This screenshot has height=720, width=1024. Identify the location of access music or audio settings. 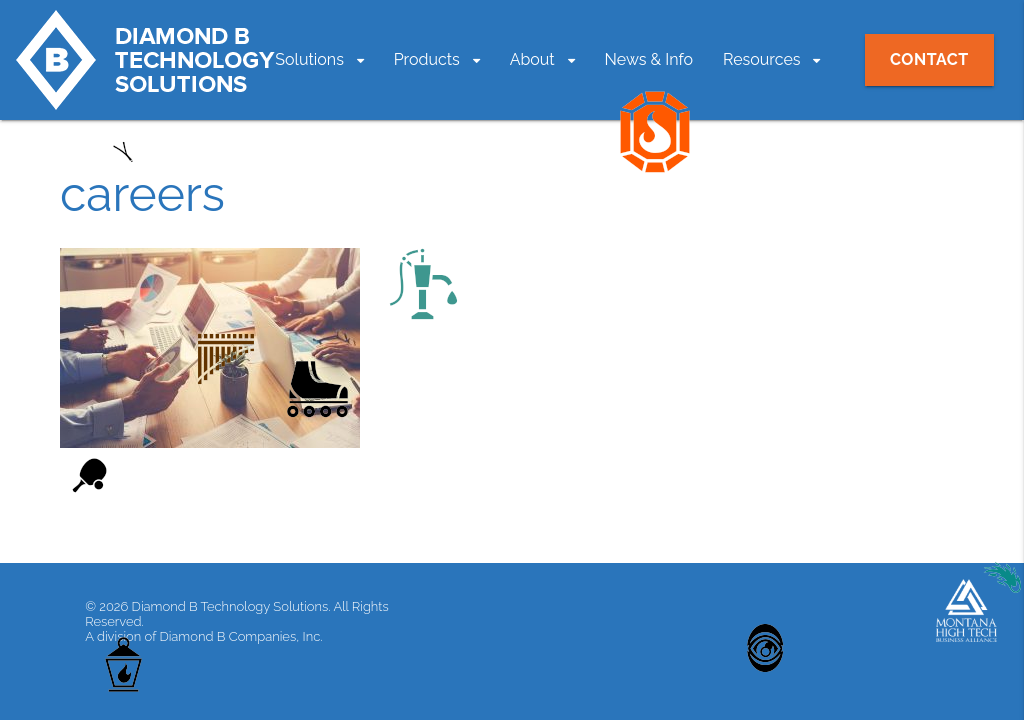
(226, 359).